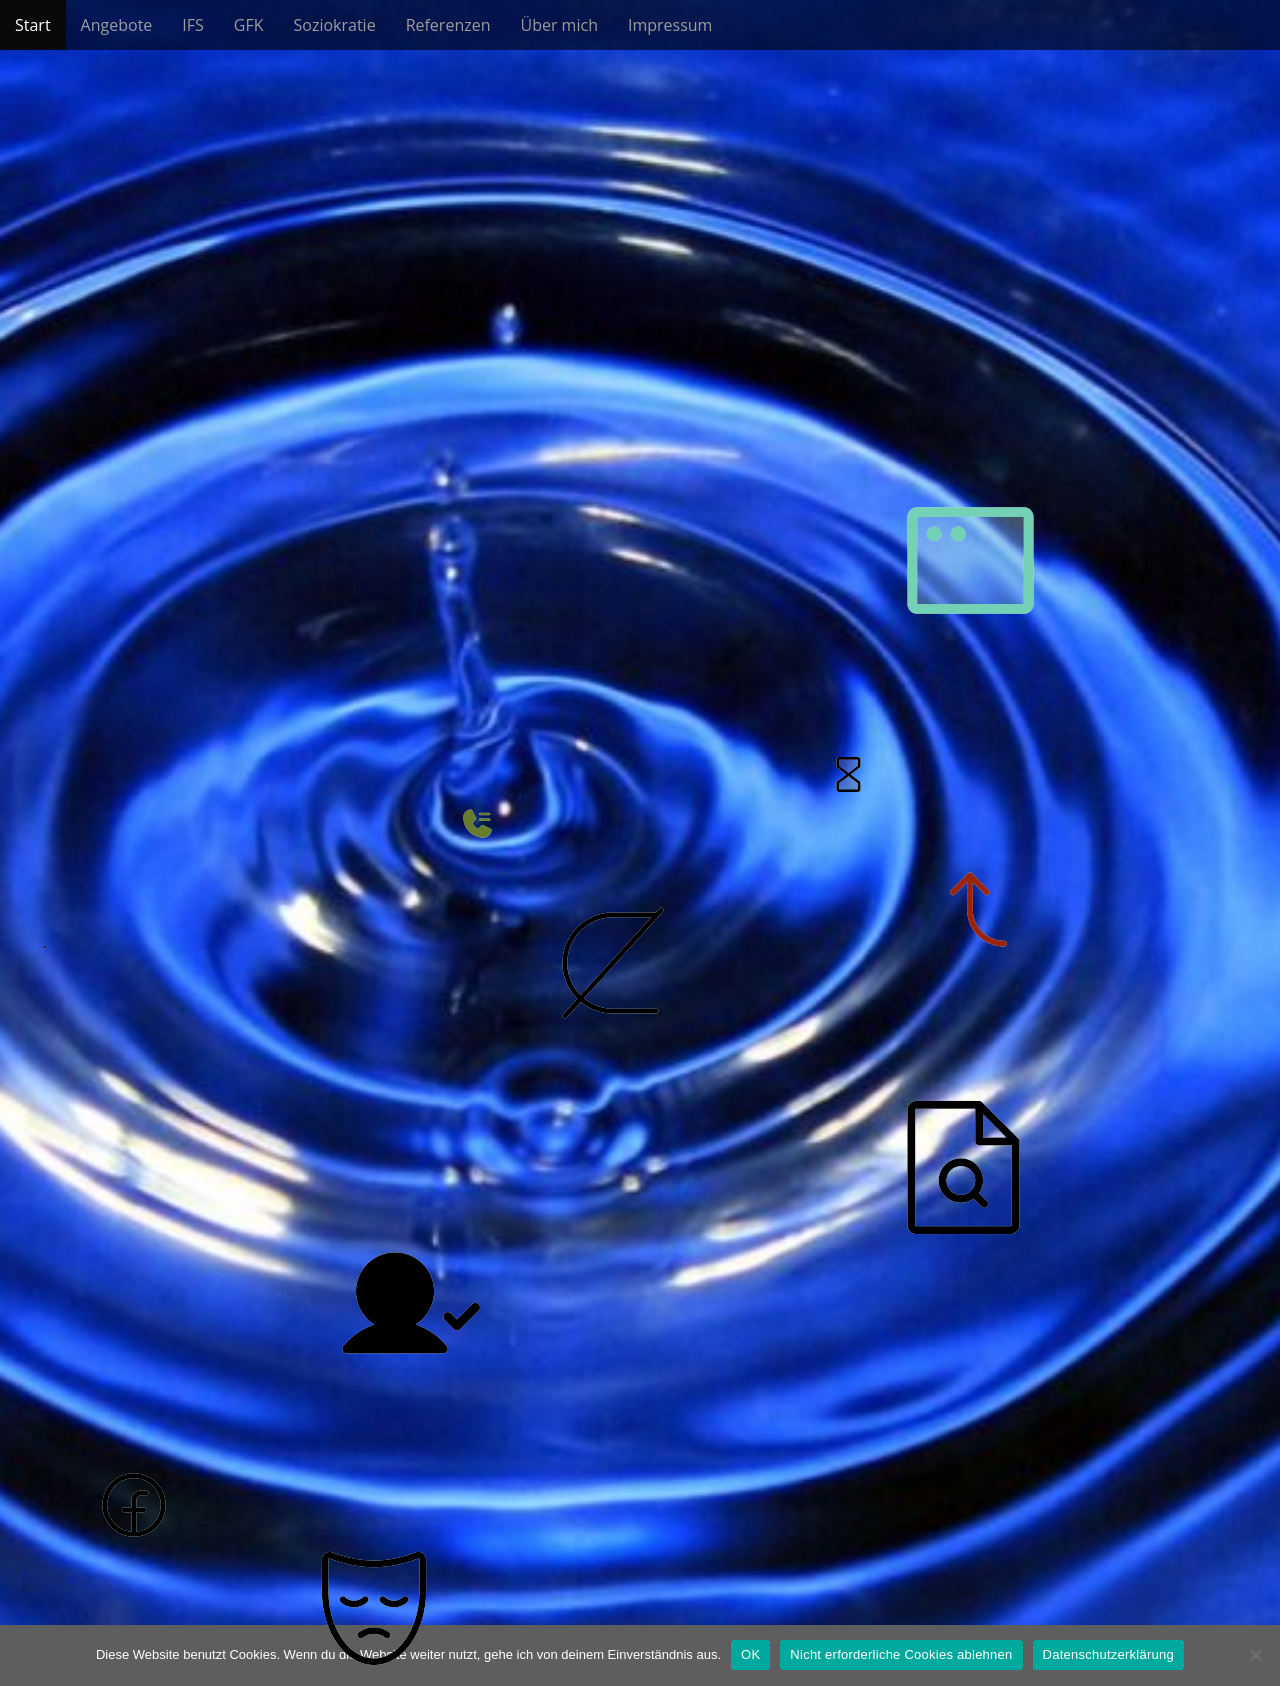 Image resolution: width=1280 pixels, height=1686 pixels. I want to click on select sad or tragedy theater mask, so click(374, 1604).